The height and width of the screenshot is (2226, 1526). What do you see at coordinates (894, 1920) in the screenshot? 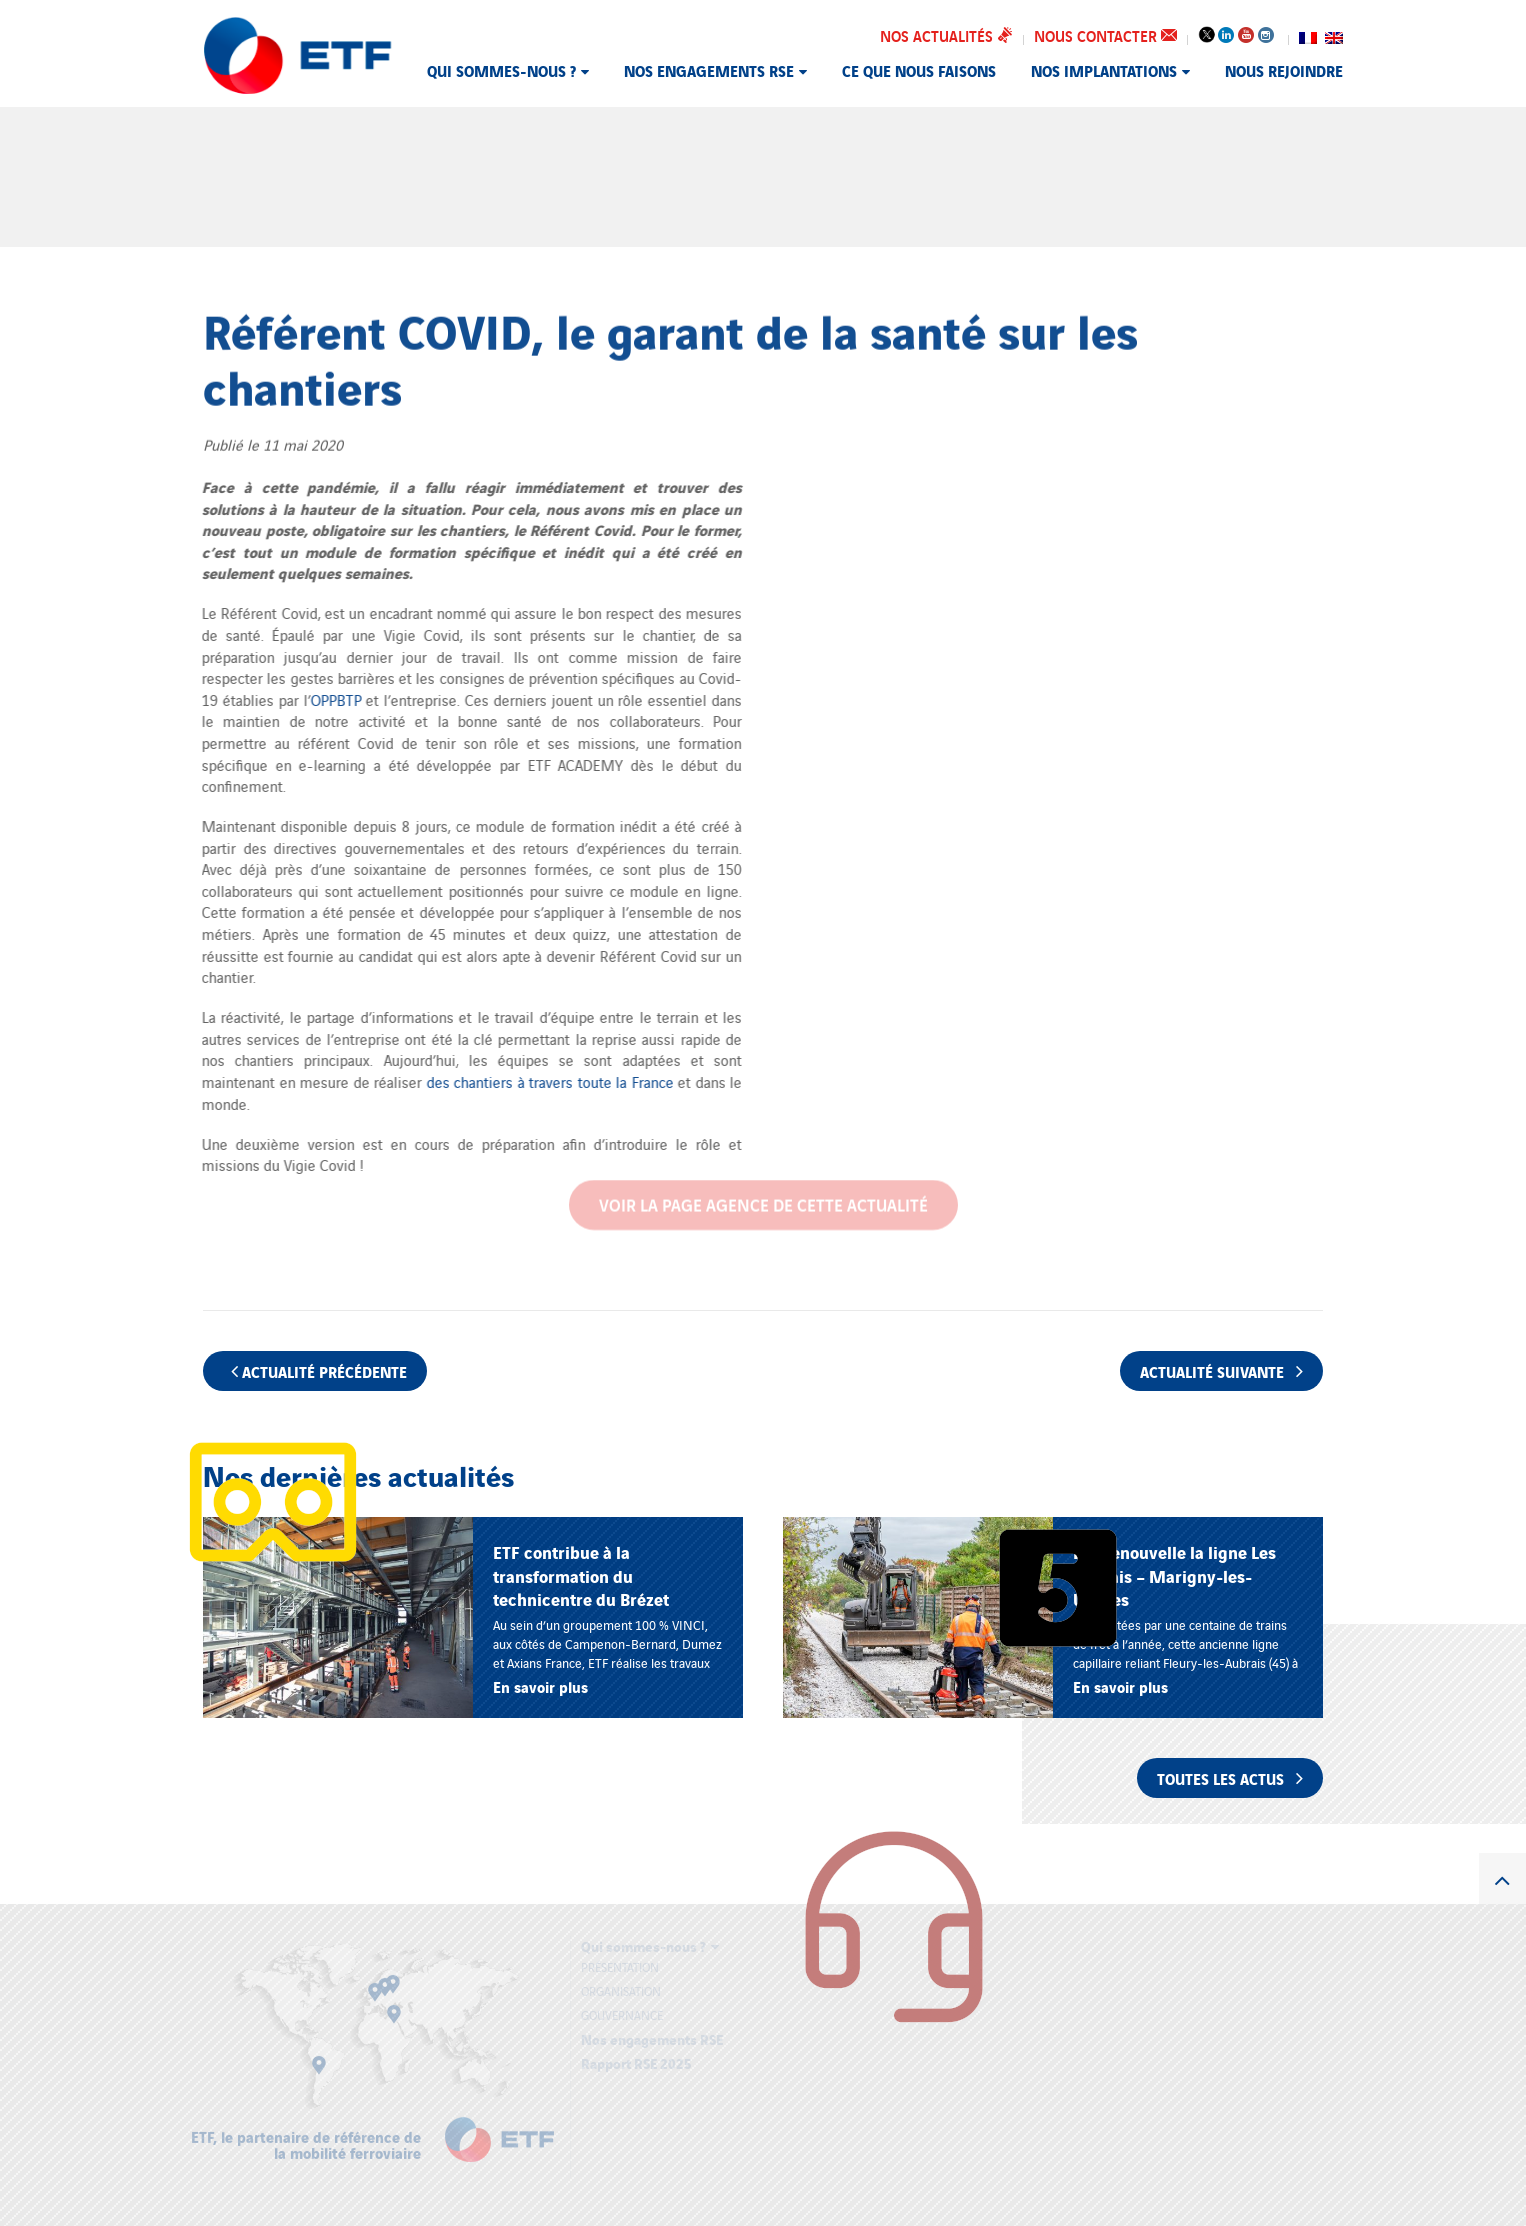
I see `contact customer support` at bounding box center [894, 1920].